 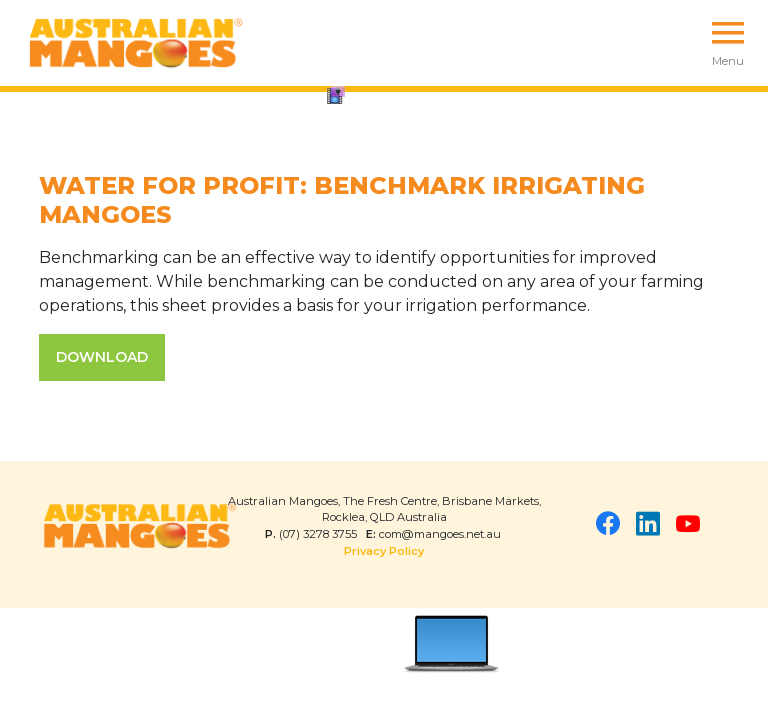 What do you see at coordinates (336, 95) in the screenshot?
I see `access third-party video filters or plugins` at bounding box center [336, 95].